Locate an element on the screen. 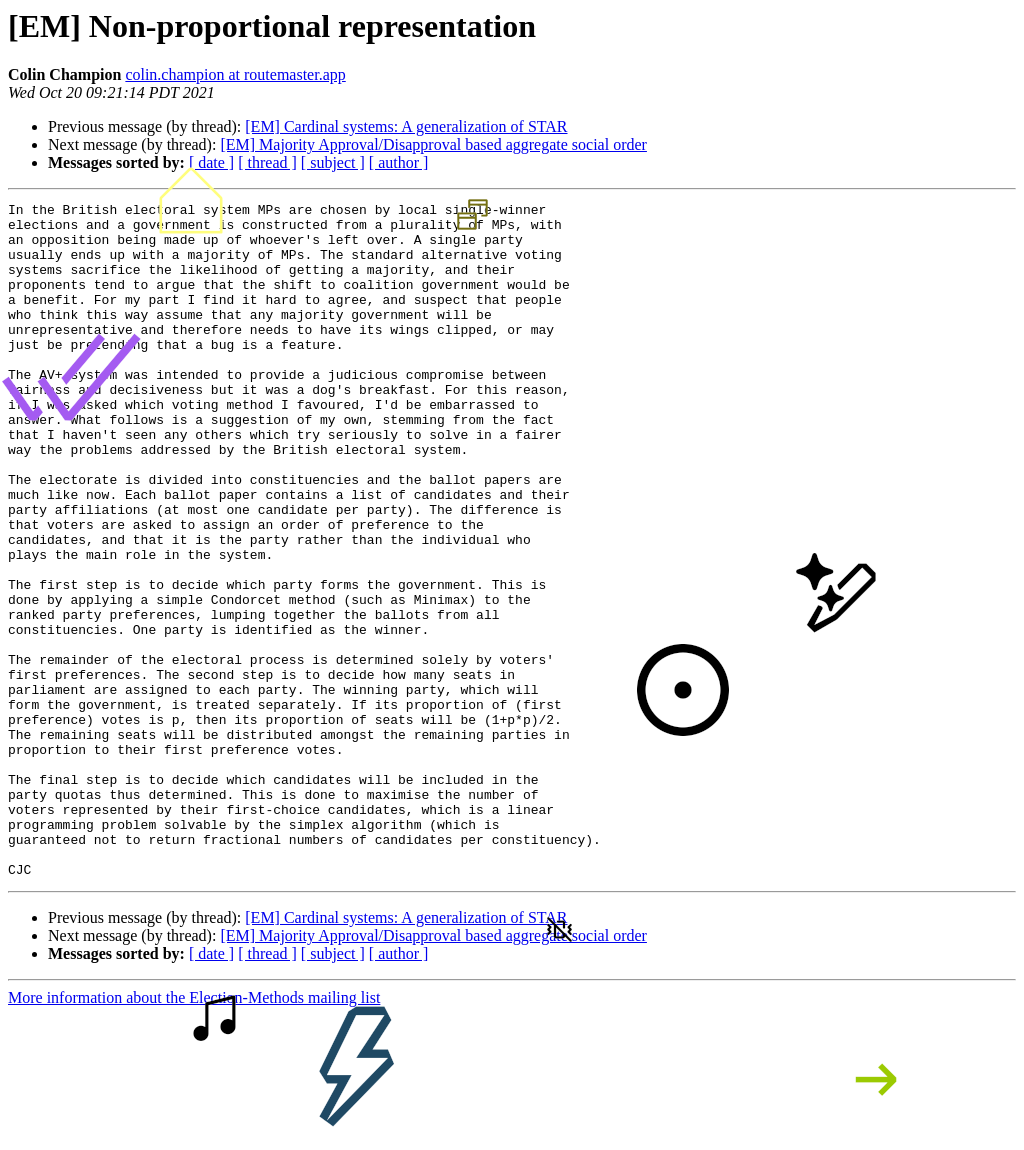 The height and width of the screenshot is (1150, 1024). edit with AI assistance is located at coordinates (838, 595).